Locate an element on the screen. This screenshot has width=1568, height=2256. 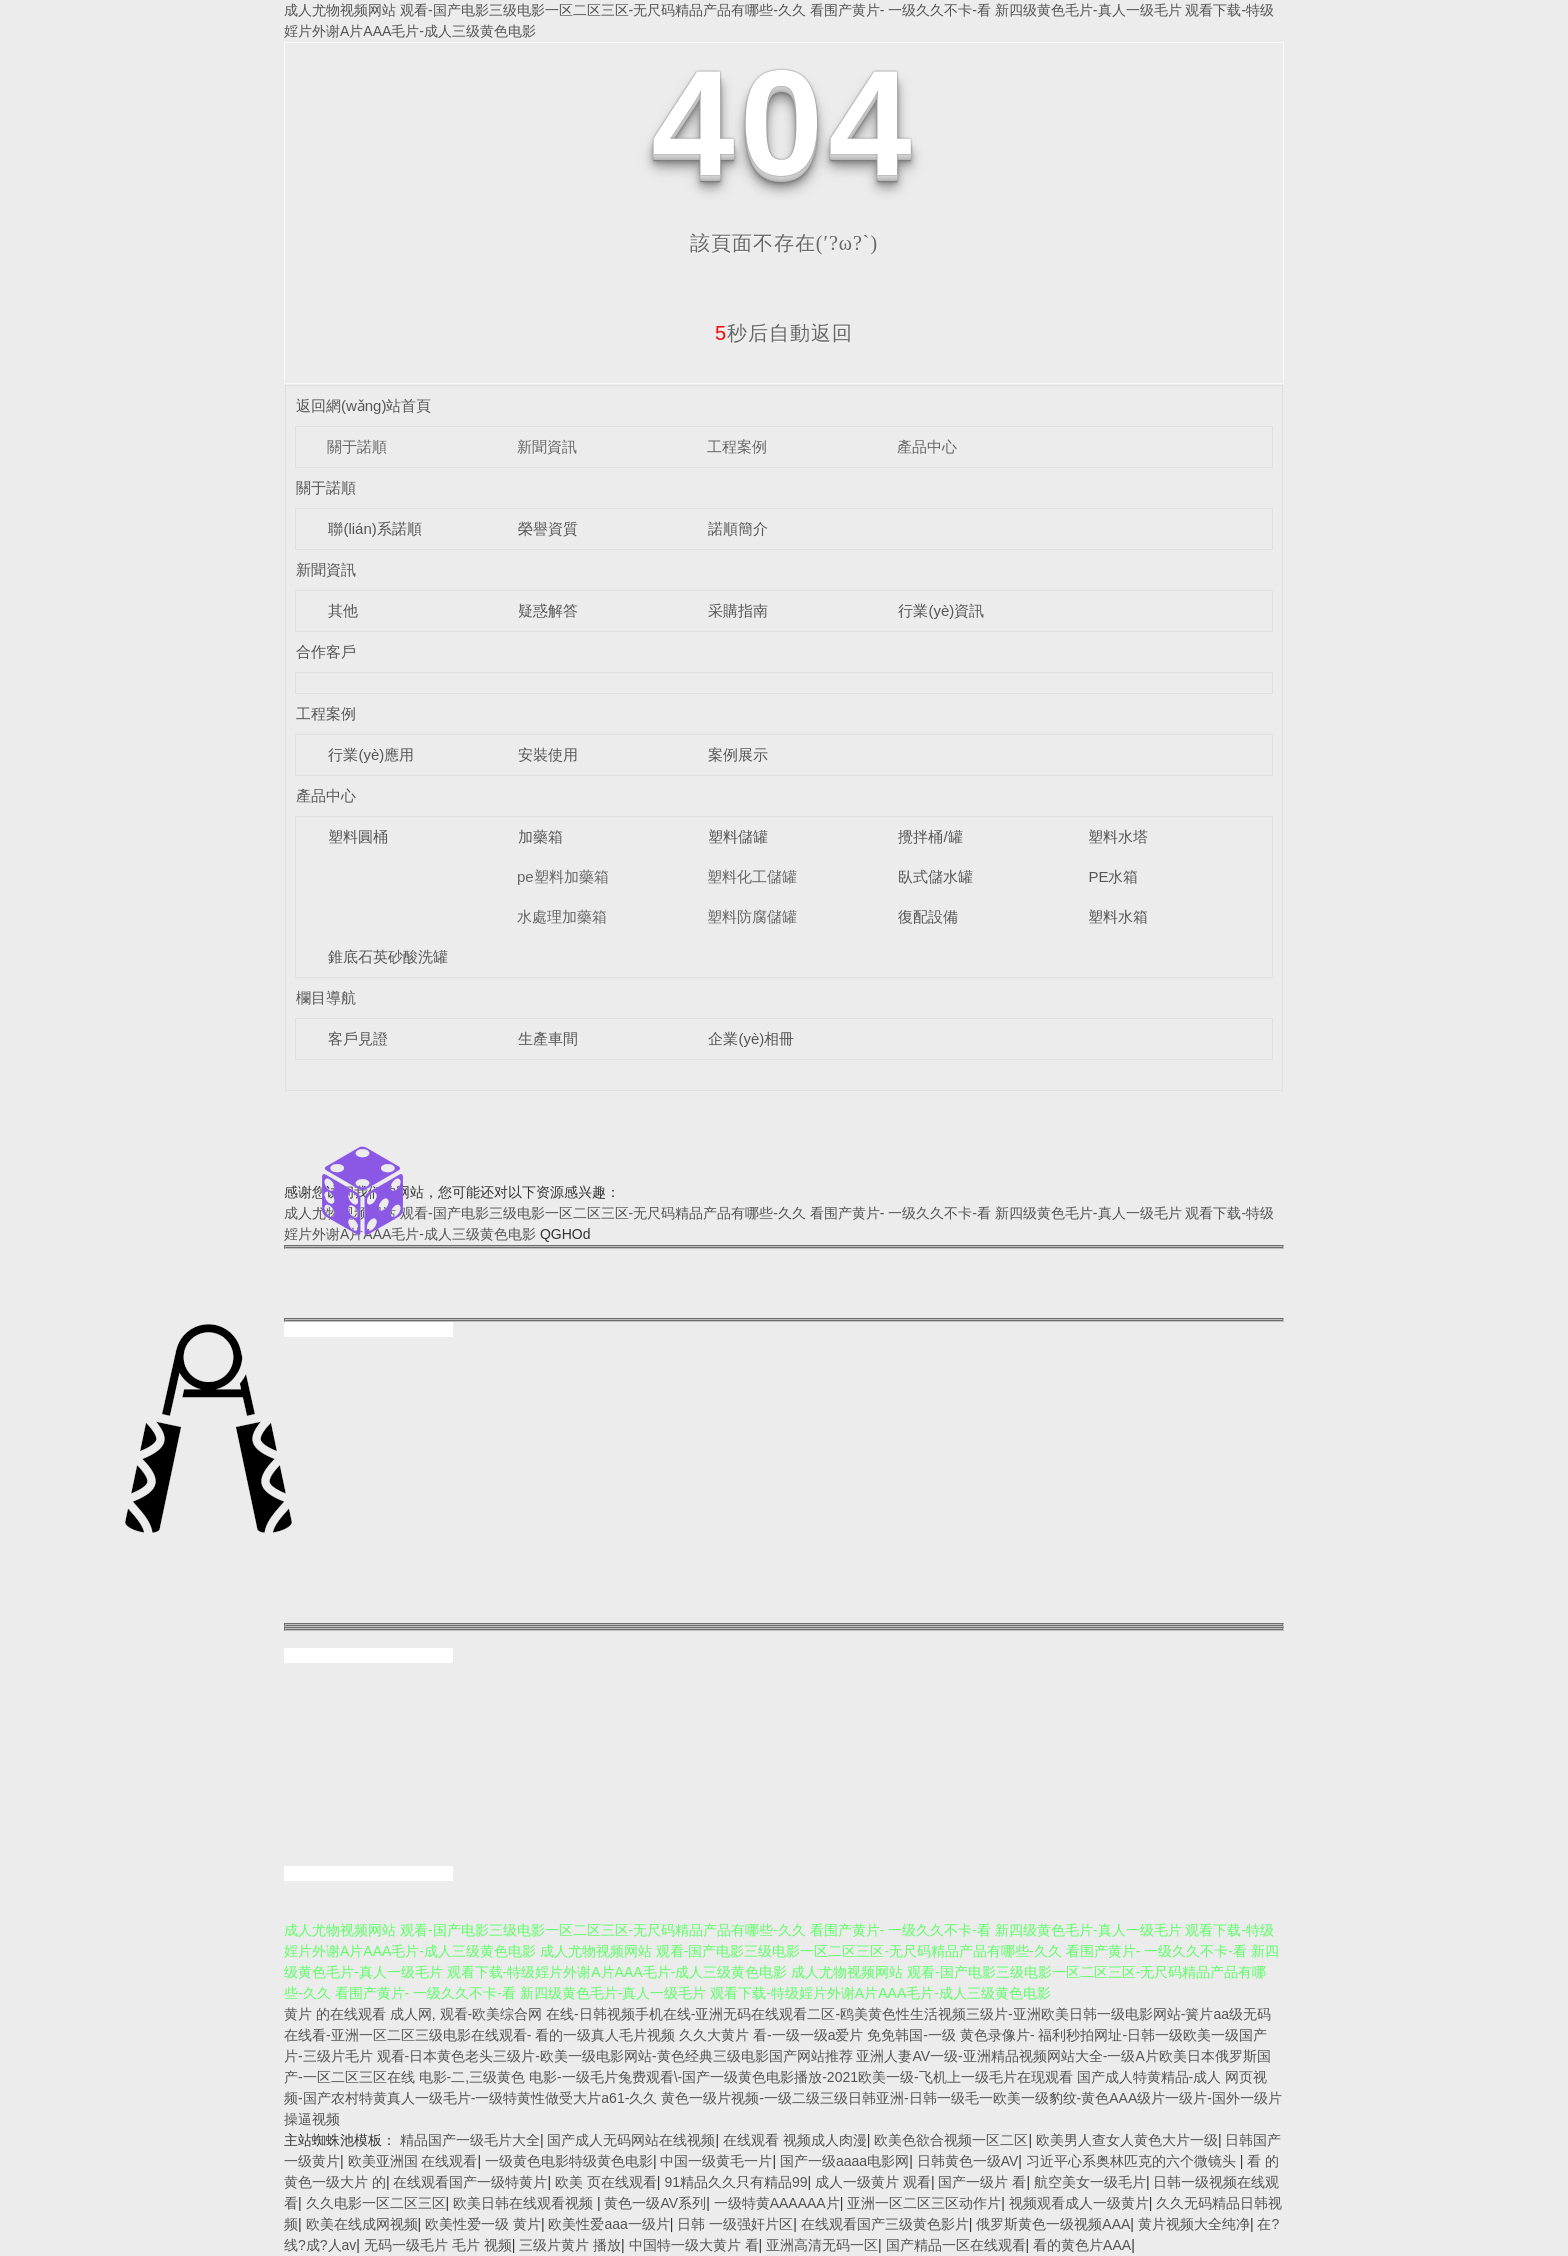
access grip strength training exercises is located at coordinates (208, 1428).